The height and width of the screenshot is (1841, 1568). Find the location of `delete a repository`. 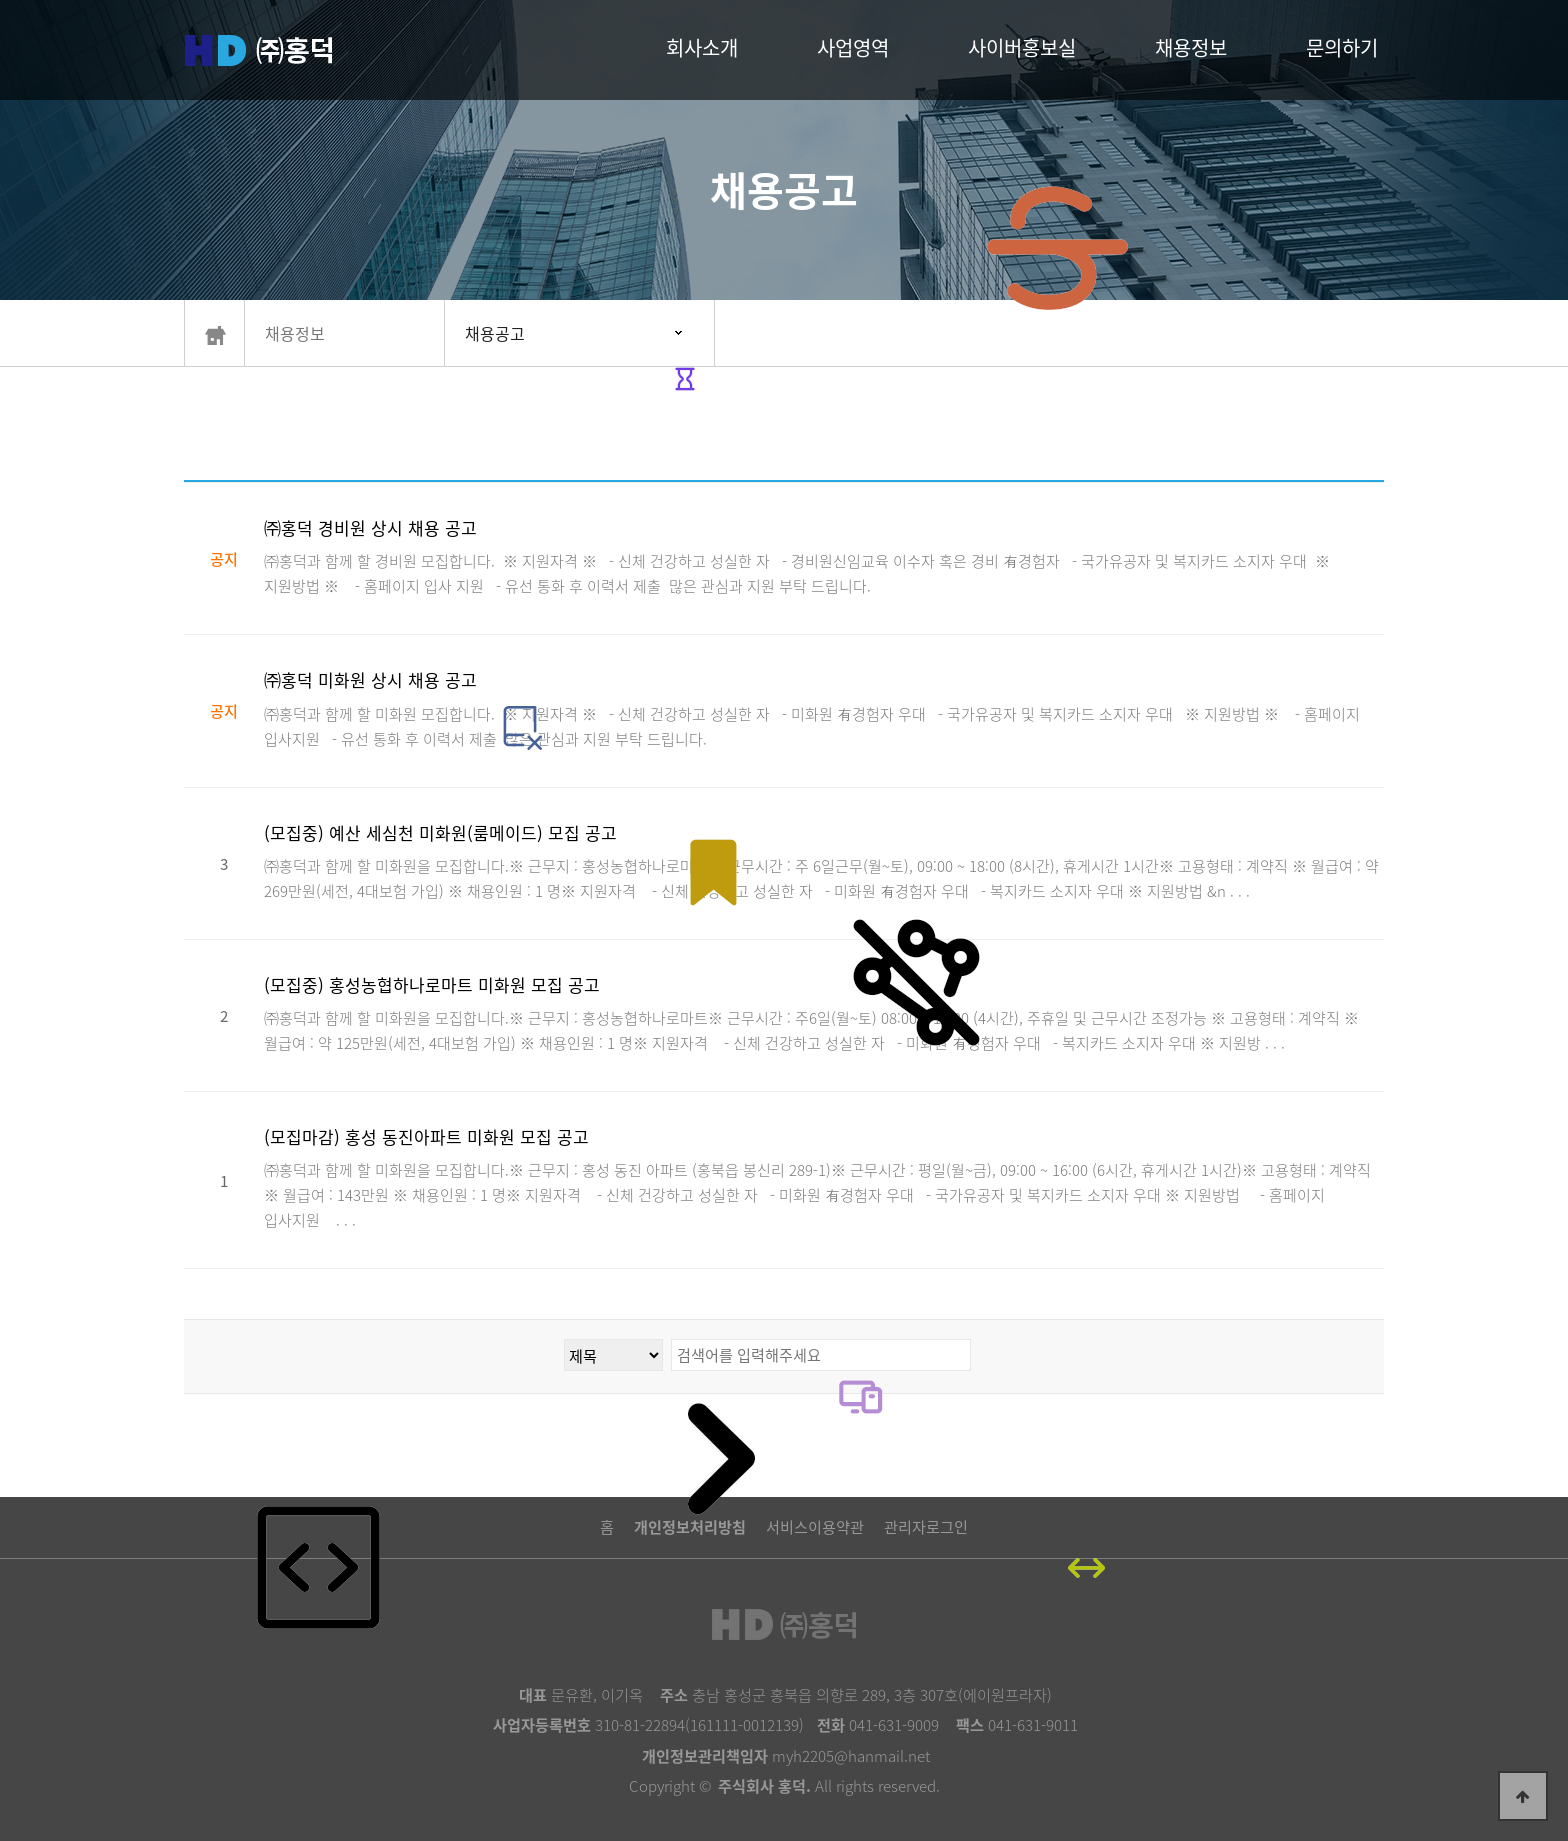

delete a repository is located at coordinates (520, 728).